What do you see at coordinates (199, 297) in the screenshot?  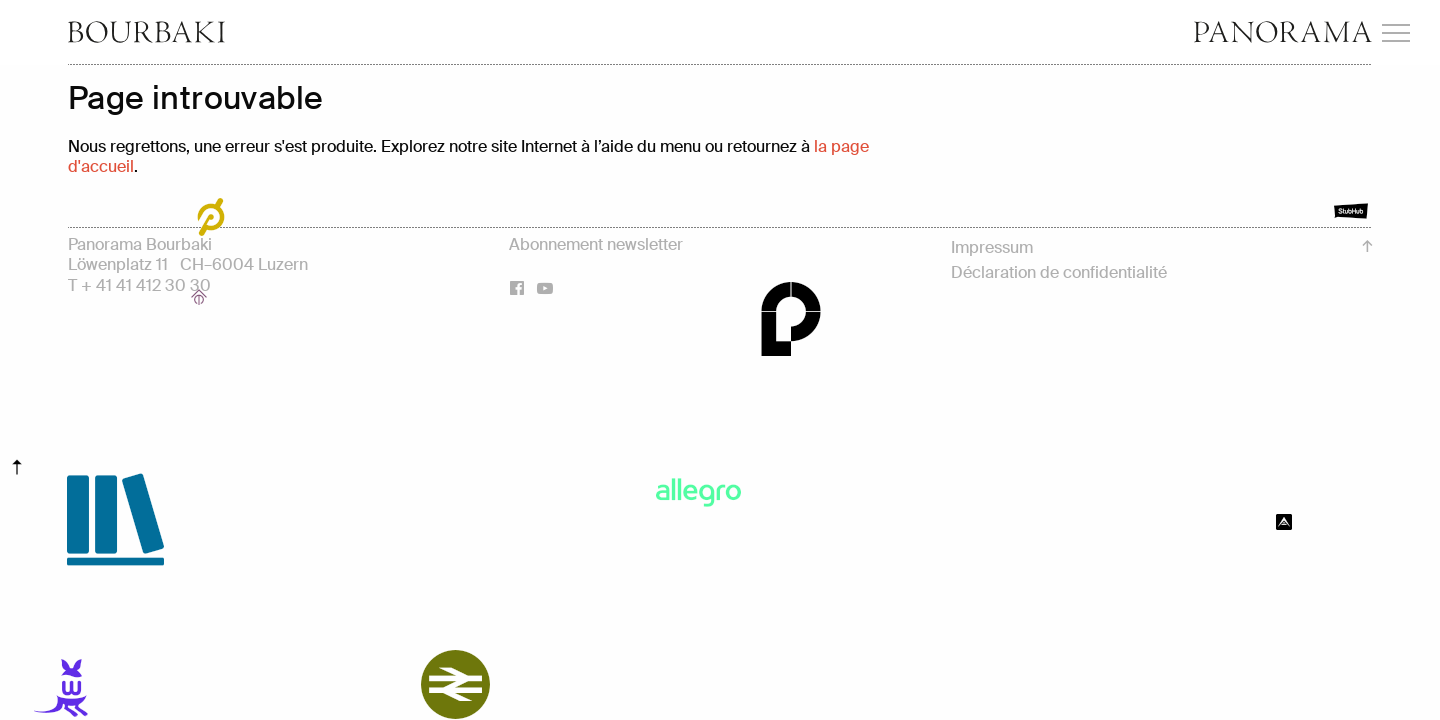 I see `open tasmota smart home firmware settings` at bounding box center [199, 297].